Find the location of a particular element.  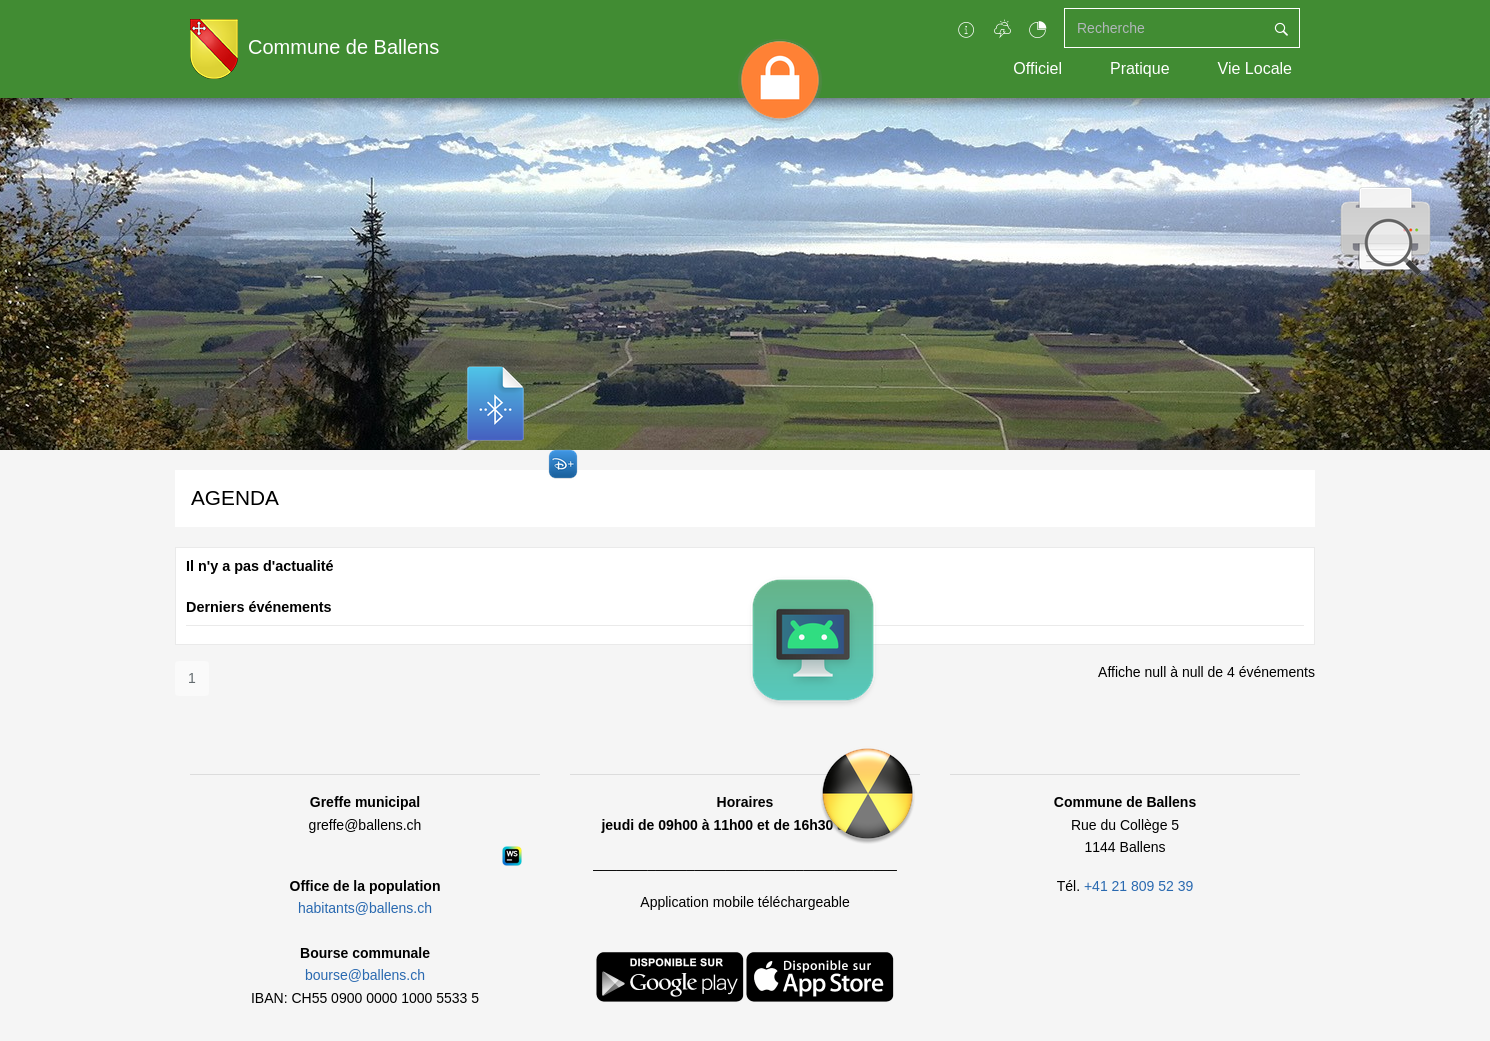

indicates a locked or protected file is located at coordinates (780, 80).